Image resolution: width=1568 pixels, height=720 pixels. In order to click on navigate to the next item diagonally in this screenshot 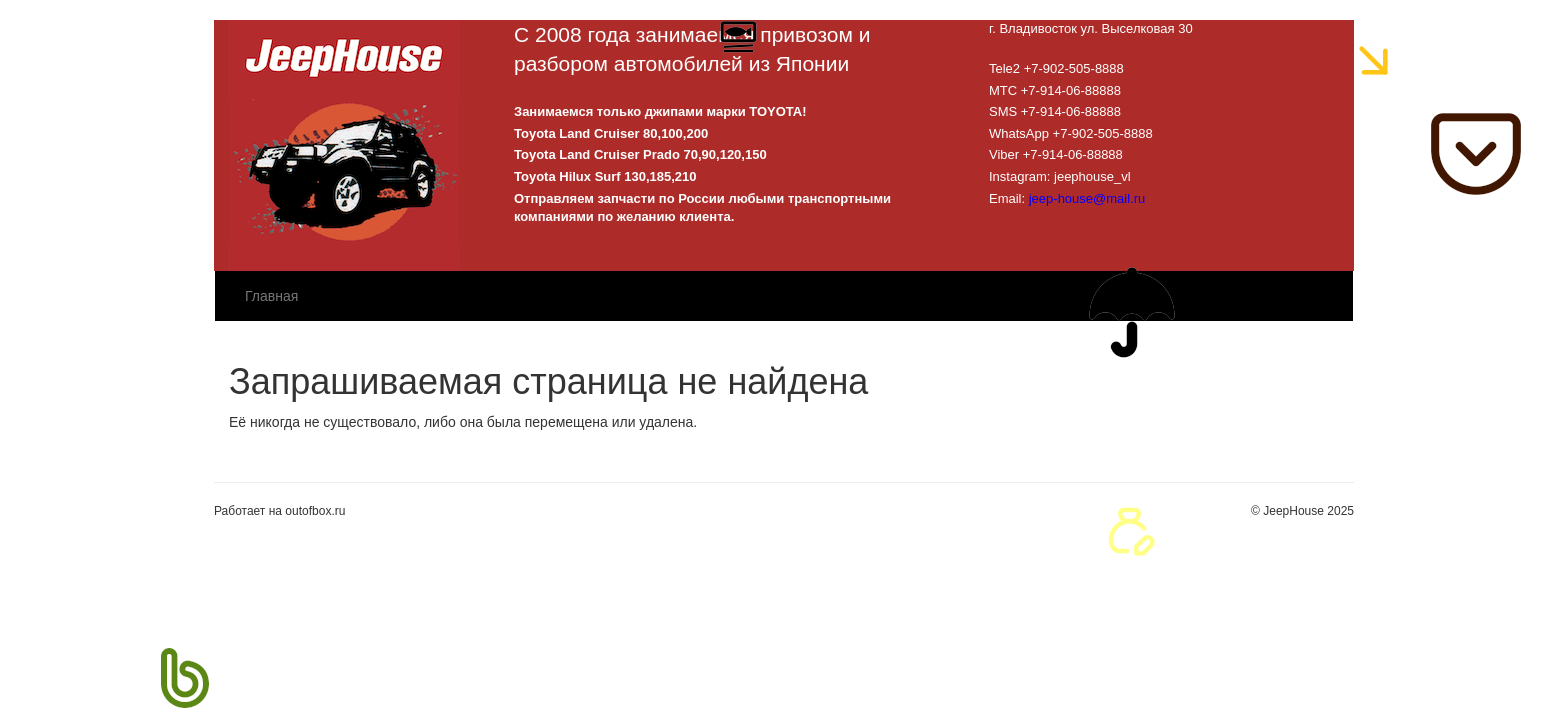, I will do `click(1373, 60)`.